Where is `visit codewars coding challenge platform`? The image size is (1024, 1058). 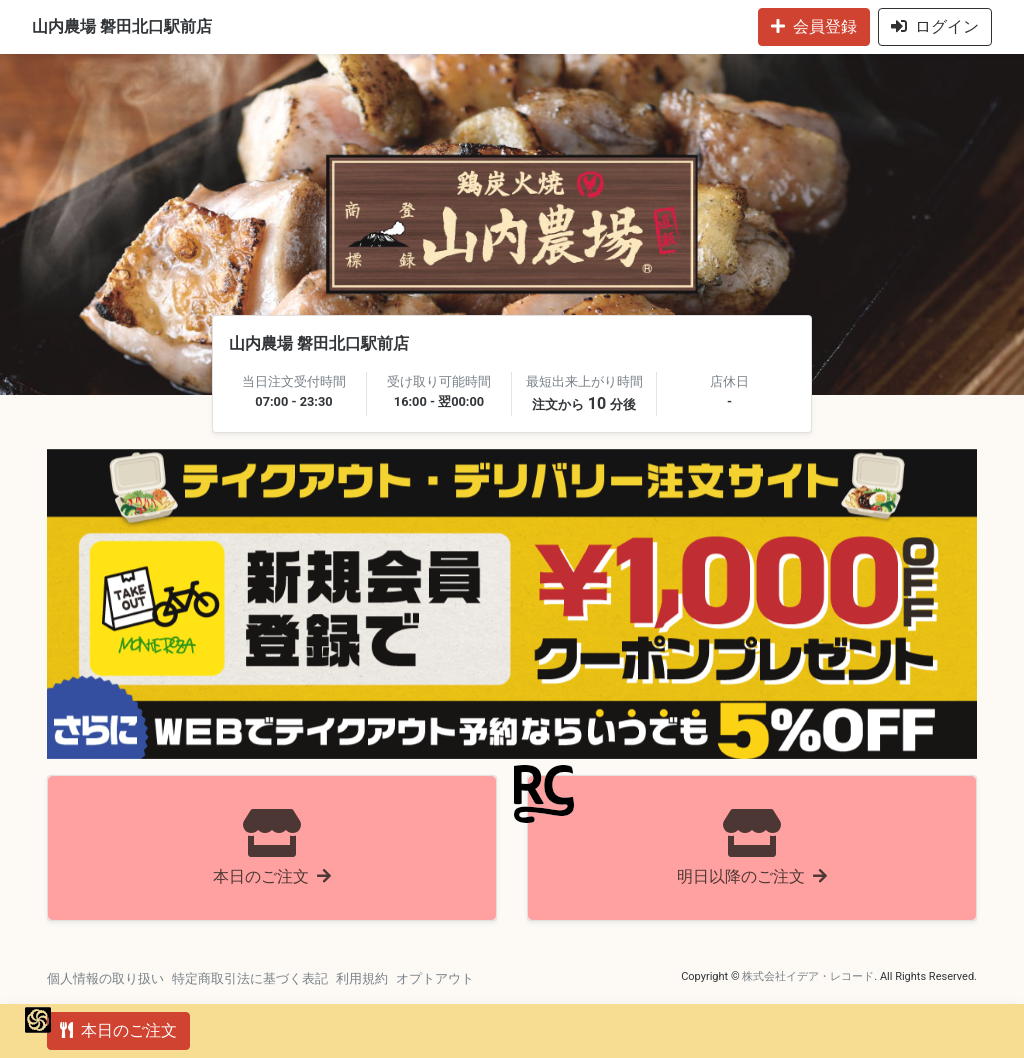 visit codewars coding challenge platform is located at coordinates (38, 1020).